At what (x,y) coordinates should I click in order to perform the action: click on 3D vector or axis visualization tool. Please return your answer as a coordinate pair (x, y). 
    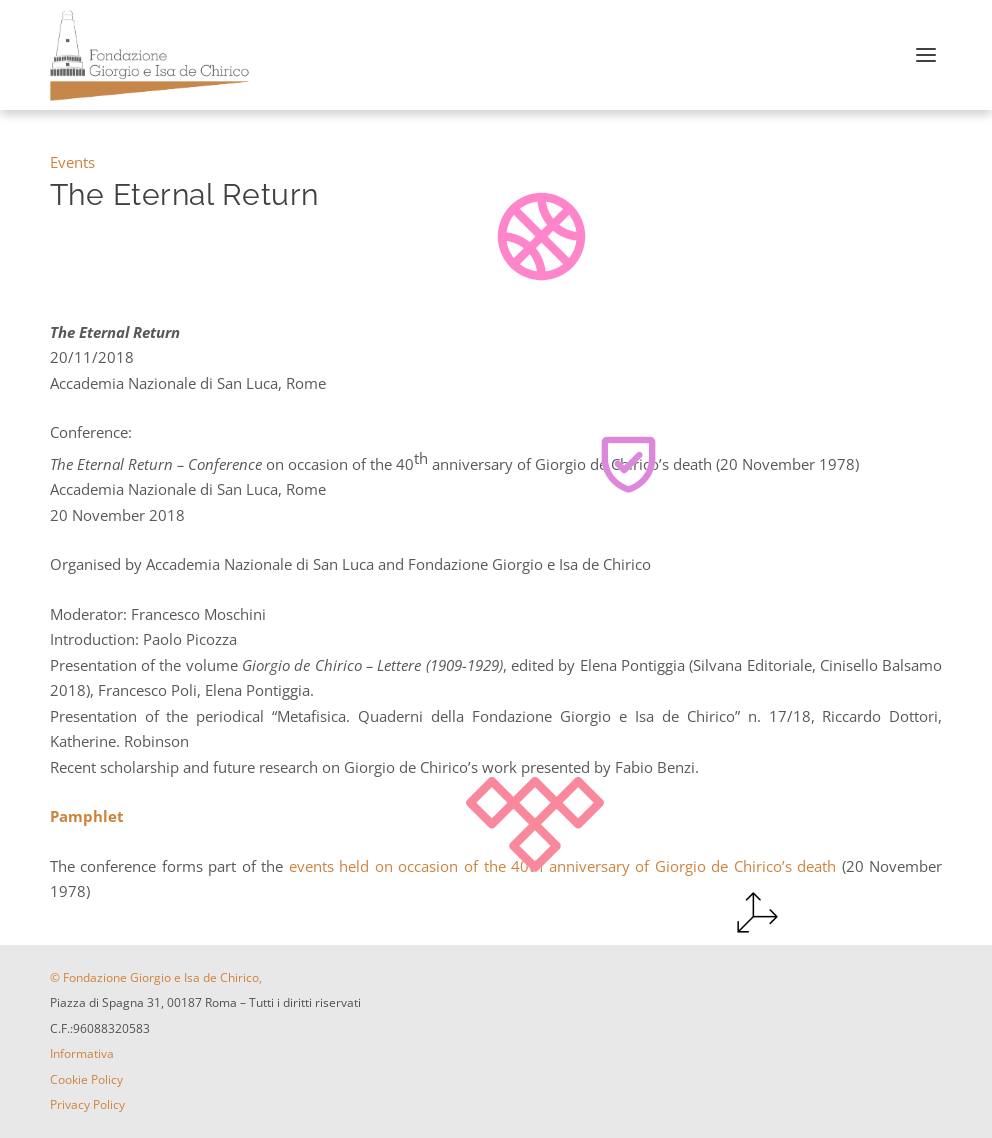
    Looking at the image, I should click on (755, 915).